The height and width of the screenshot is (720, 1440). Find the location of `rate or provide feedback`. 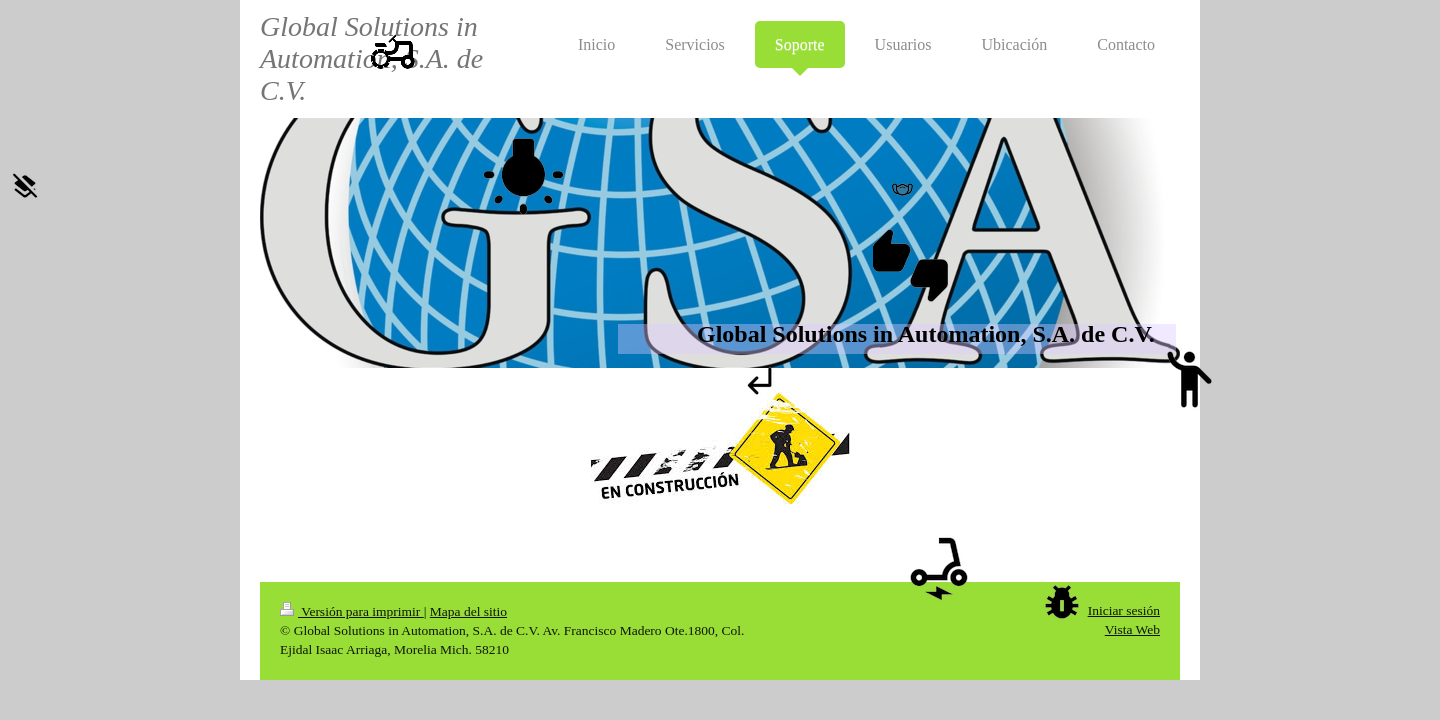

rate or provide feedback is located at coordinates (910, 265).